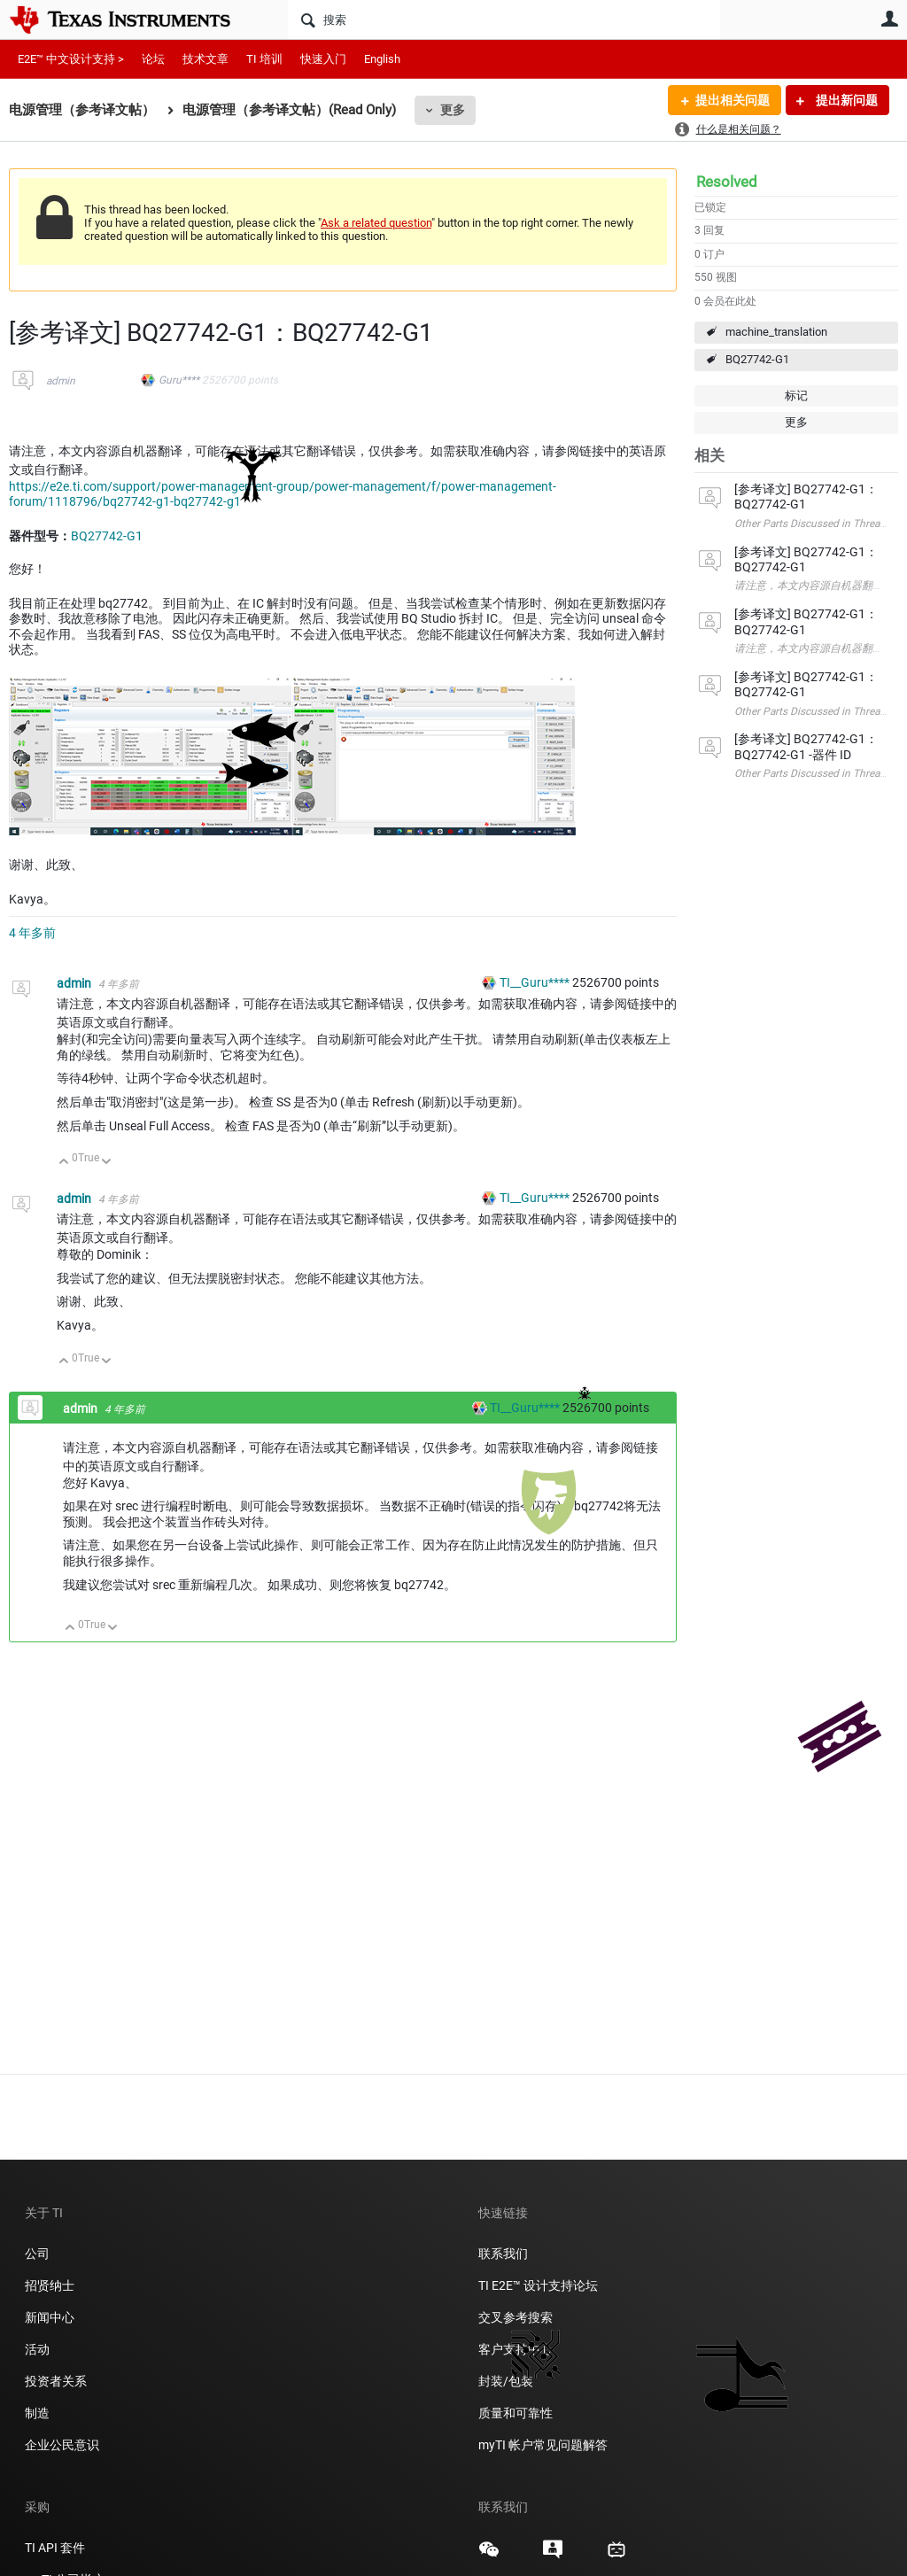 This screenshot has width=907, height=2576. I want to click on indicates pisces zodiac sign, so click(260, 749).